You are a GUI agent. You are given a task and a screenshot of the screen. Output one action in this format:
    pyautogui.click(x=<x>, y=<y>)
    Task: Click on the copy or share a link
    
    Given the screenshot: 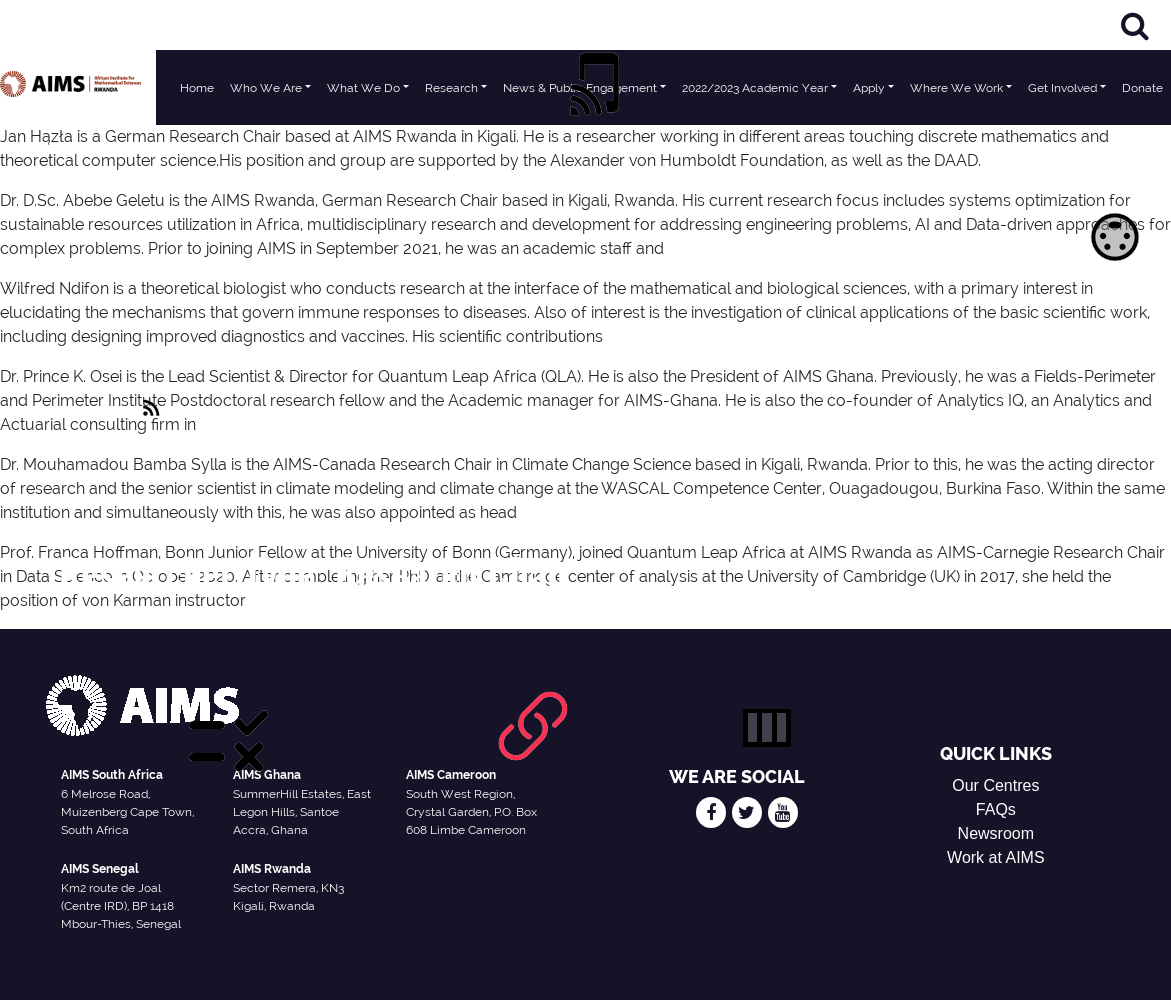 What is the action you would take?
    pyautogui.click(x=533, y=726)
    